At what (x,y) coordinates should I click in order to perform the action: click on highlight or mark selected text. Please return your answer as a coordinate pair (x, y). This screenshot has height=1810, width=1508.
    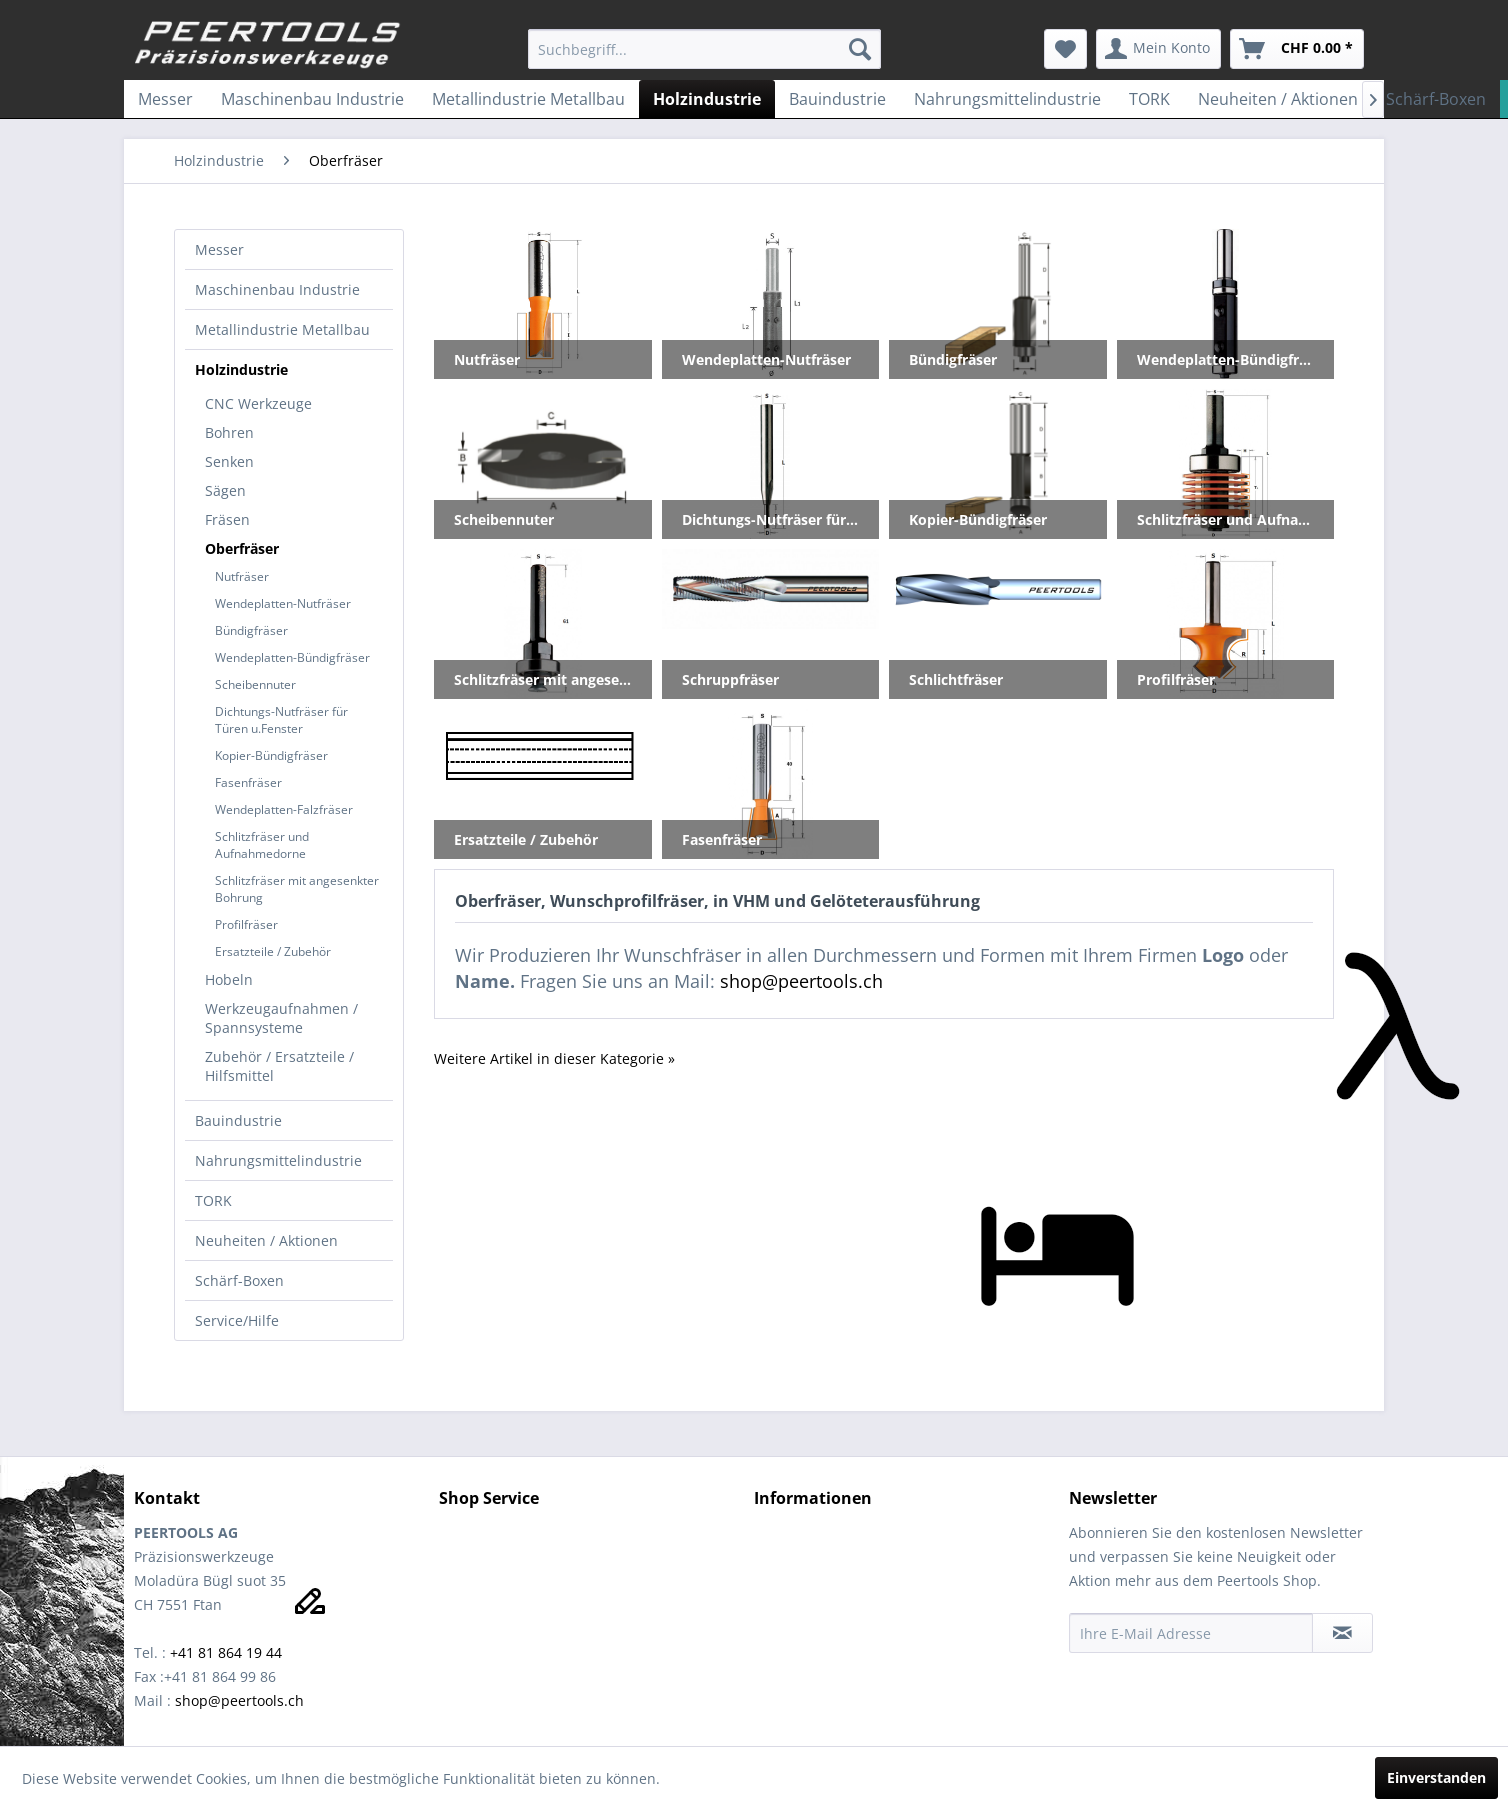
    Looking at the image, I should click on (310, 1602).